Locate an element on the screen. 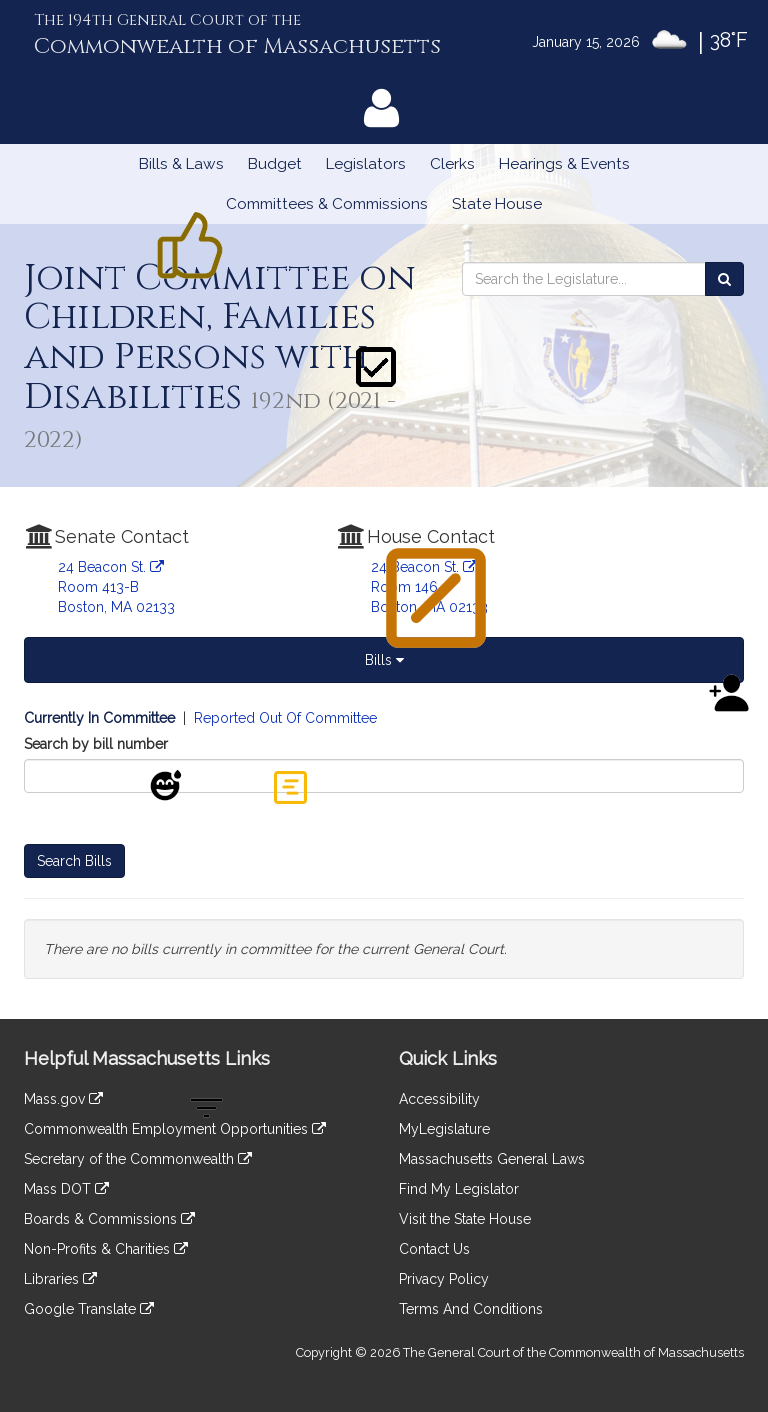 Image resolution: width=768 pixels, height=1412 pixels. add a new contact or friend is located at coordinates (729, 693).